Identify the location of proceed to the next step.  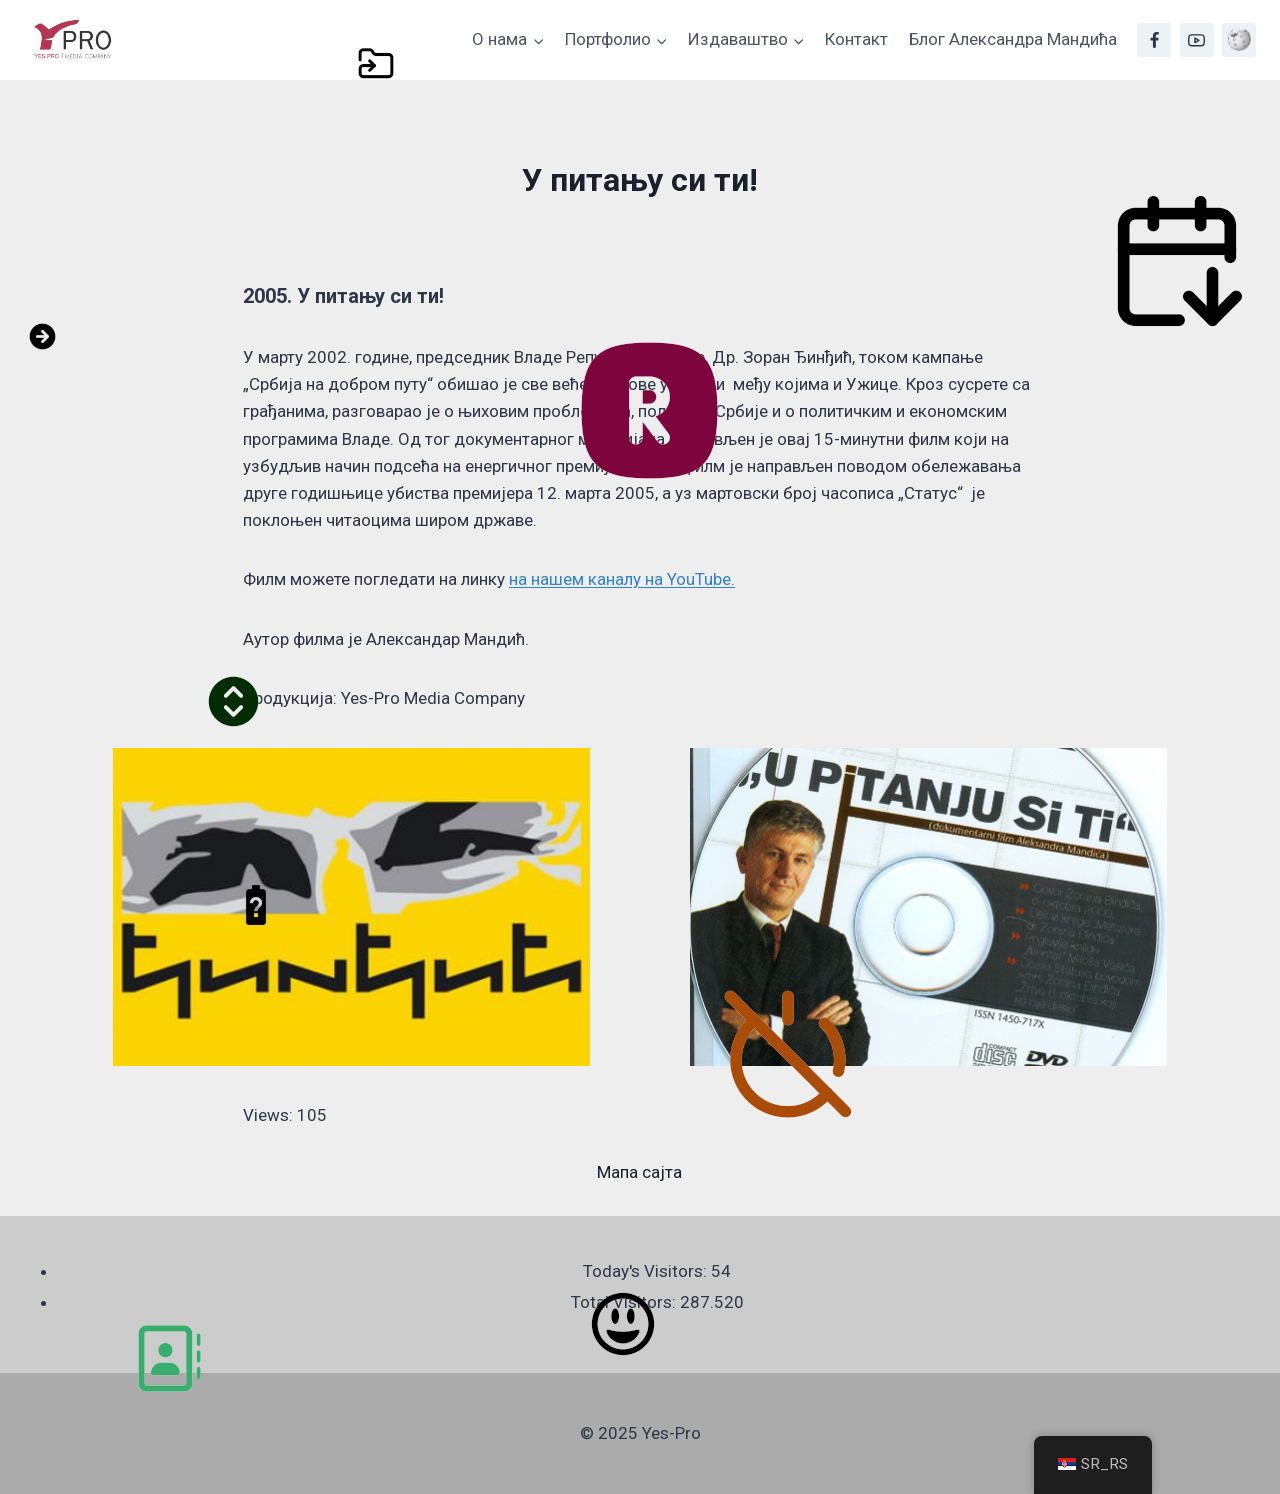
(42, 336).